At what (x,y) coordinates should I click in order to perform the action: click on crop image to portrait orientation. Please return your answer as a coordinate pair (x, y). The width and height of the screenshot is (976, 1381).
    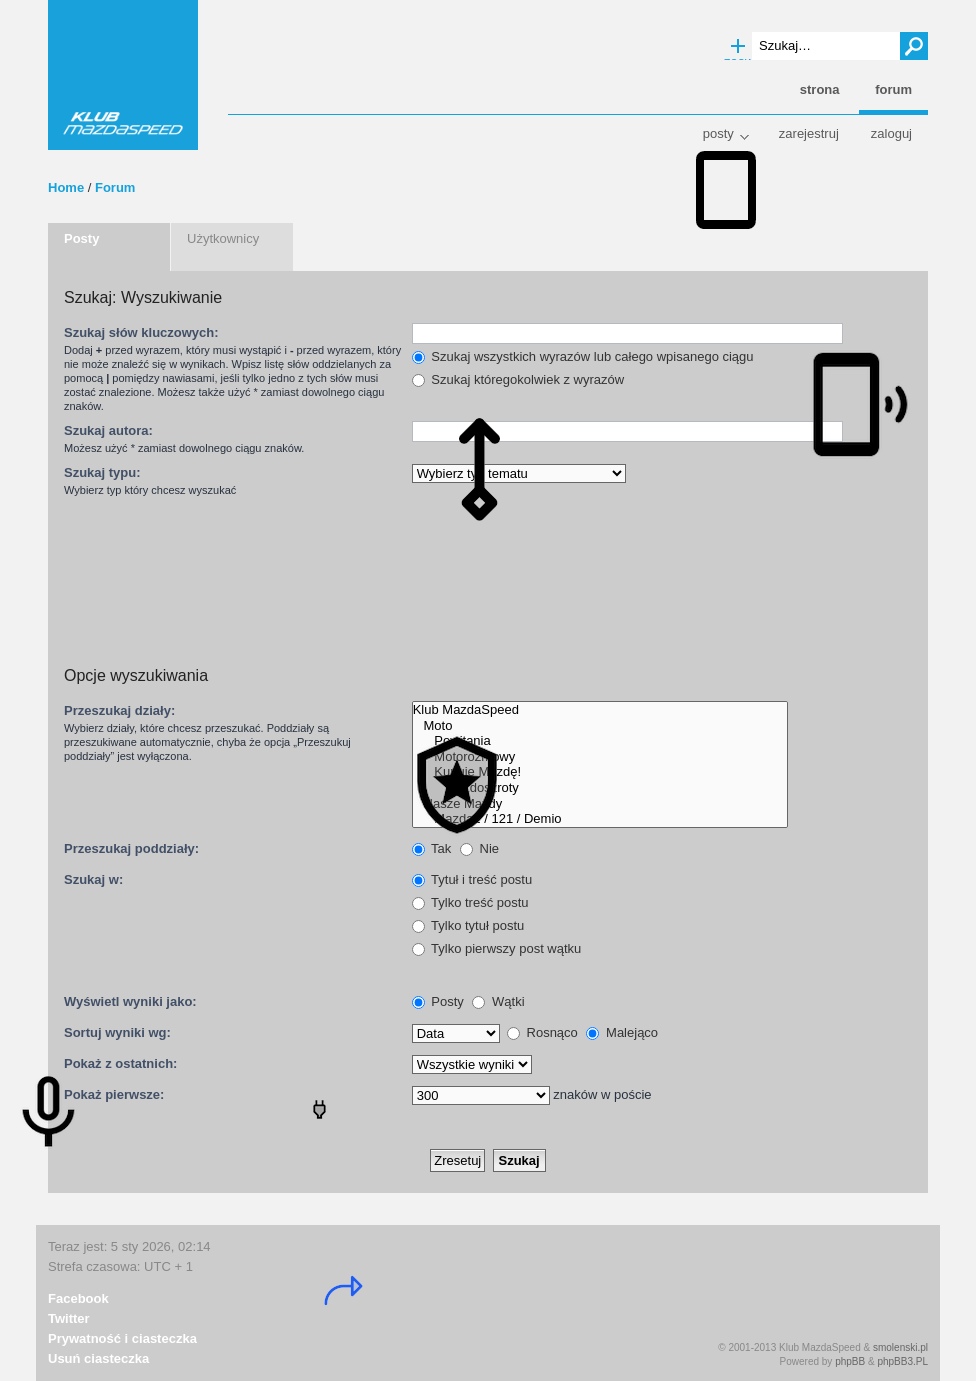
    Looking at the image, I should click on (726, 190).